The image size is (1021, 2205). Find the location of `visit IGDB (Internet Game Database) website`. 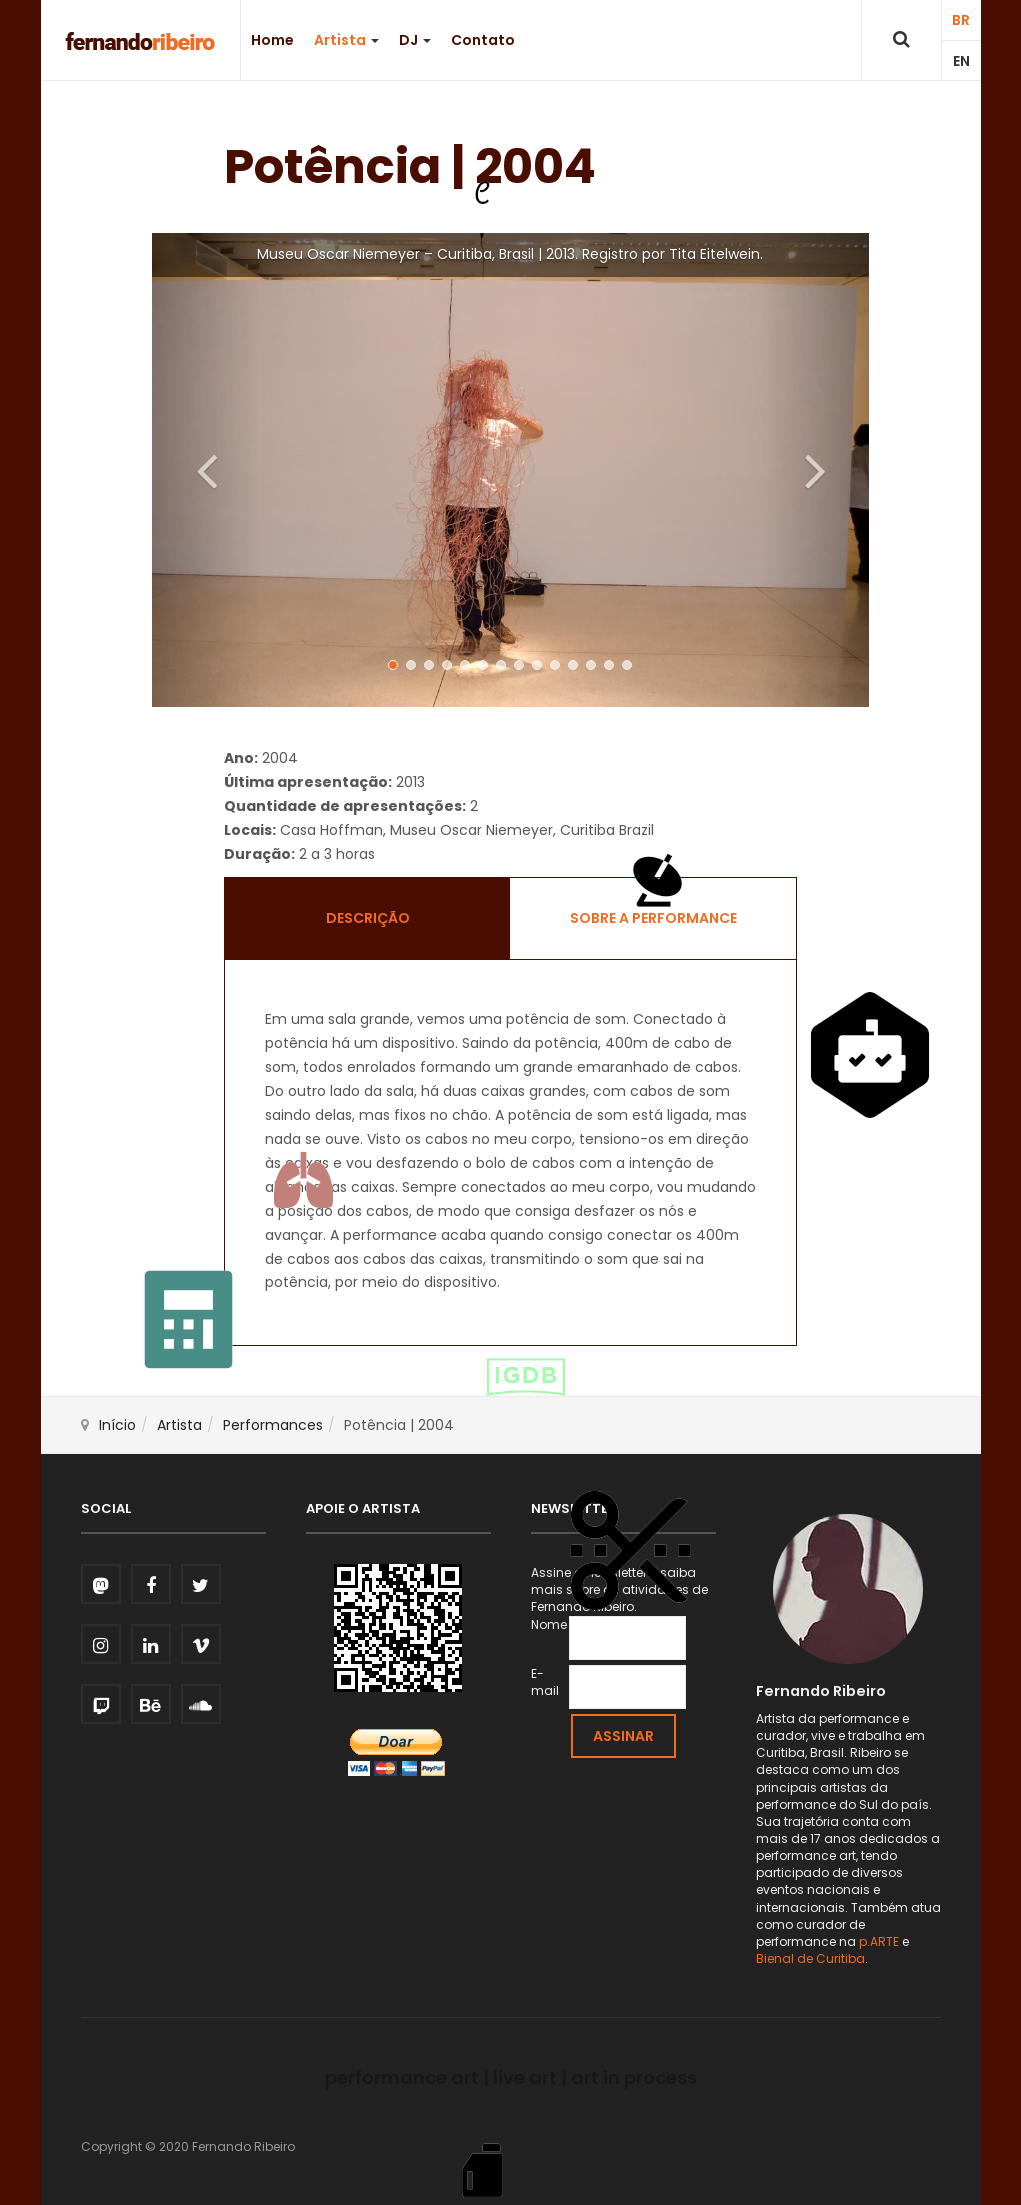

visit IGDB (Internet Game Database) website is located at coordinates (526, 1377).